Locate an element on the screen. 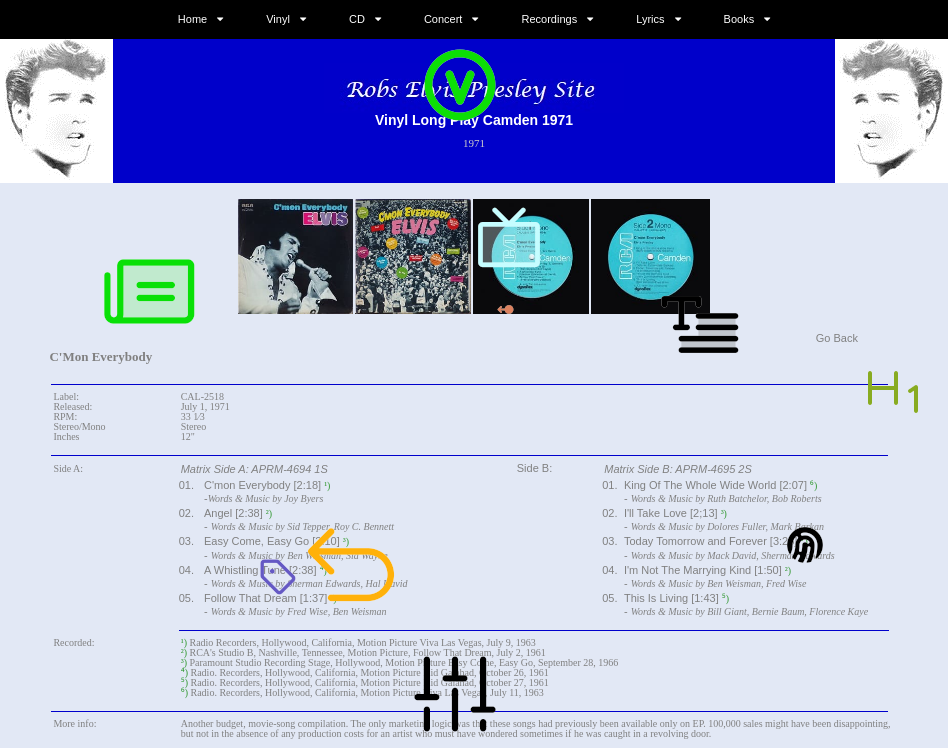 The width and height of the screenshot is (948, 748). authenticate with fingerprint is located at coordinates (805, 545).